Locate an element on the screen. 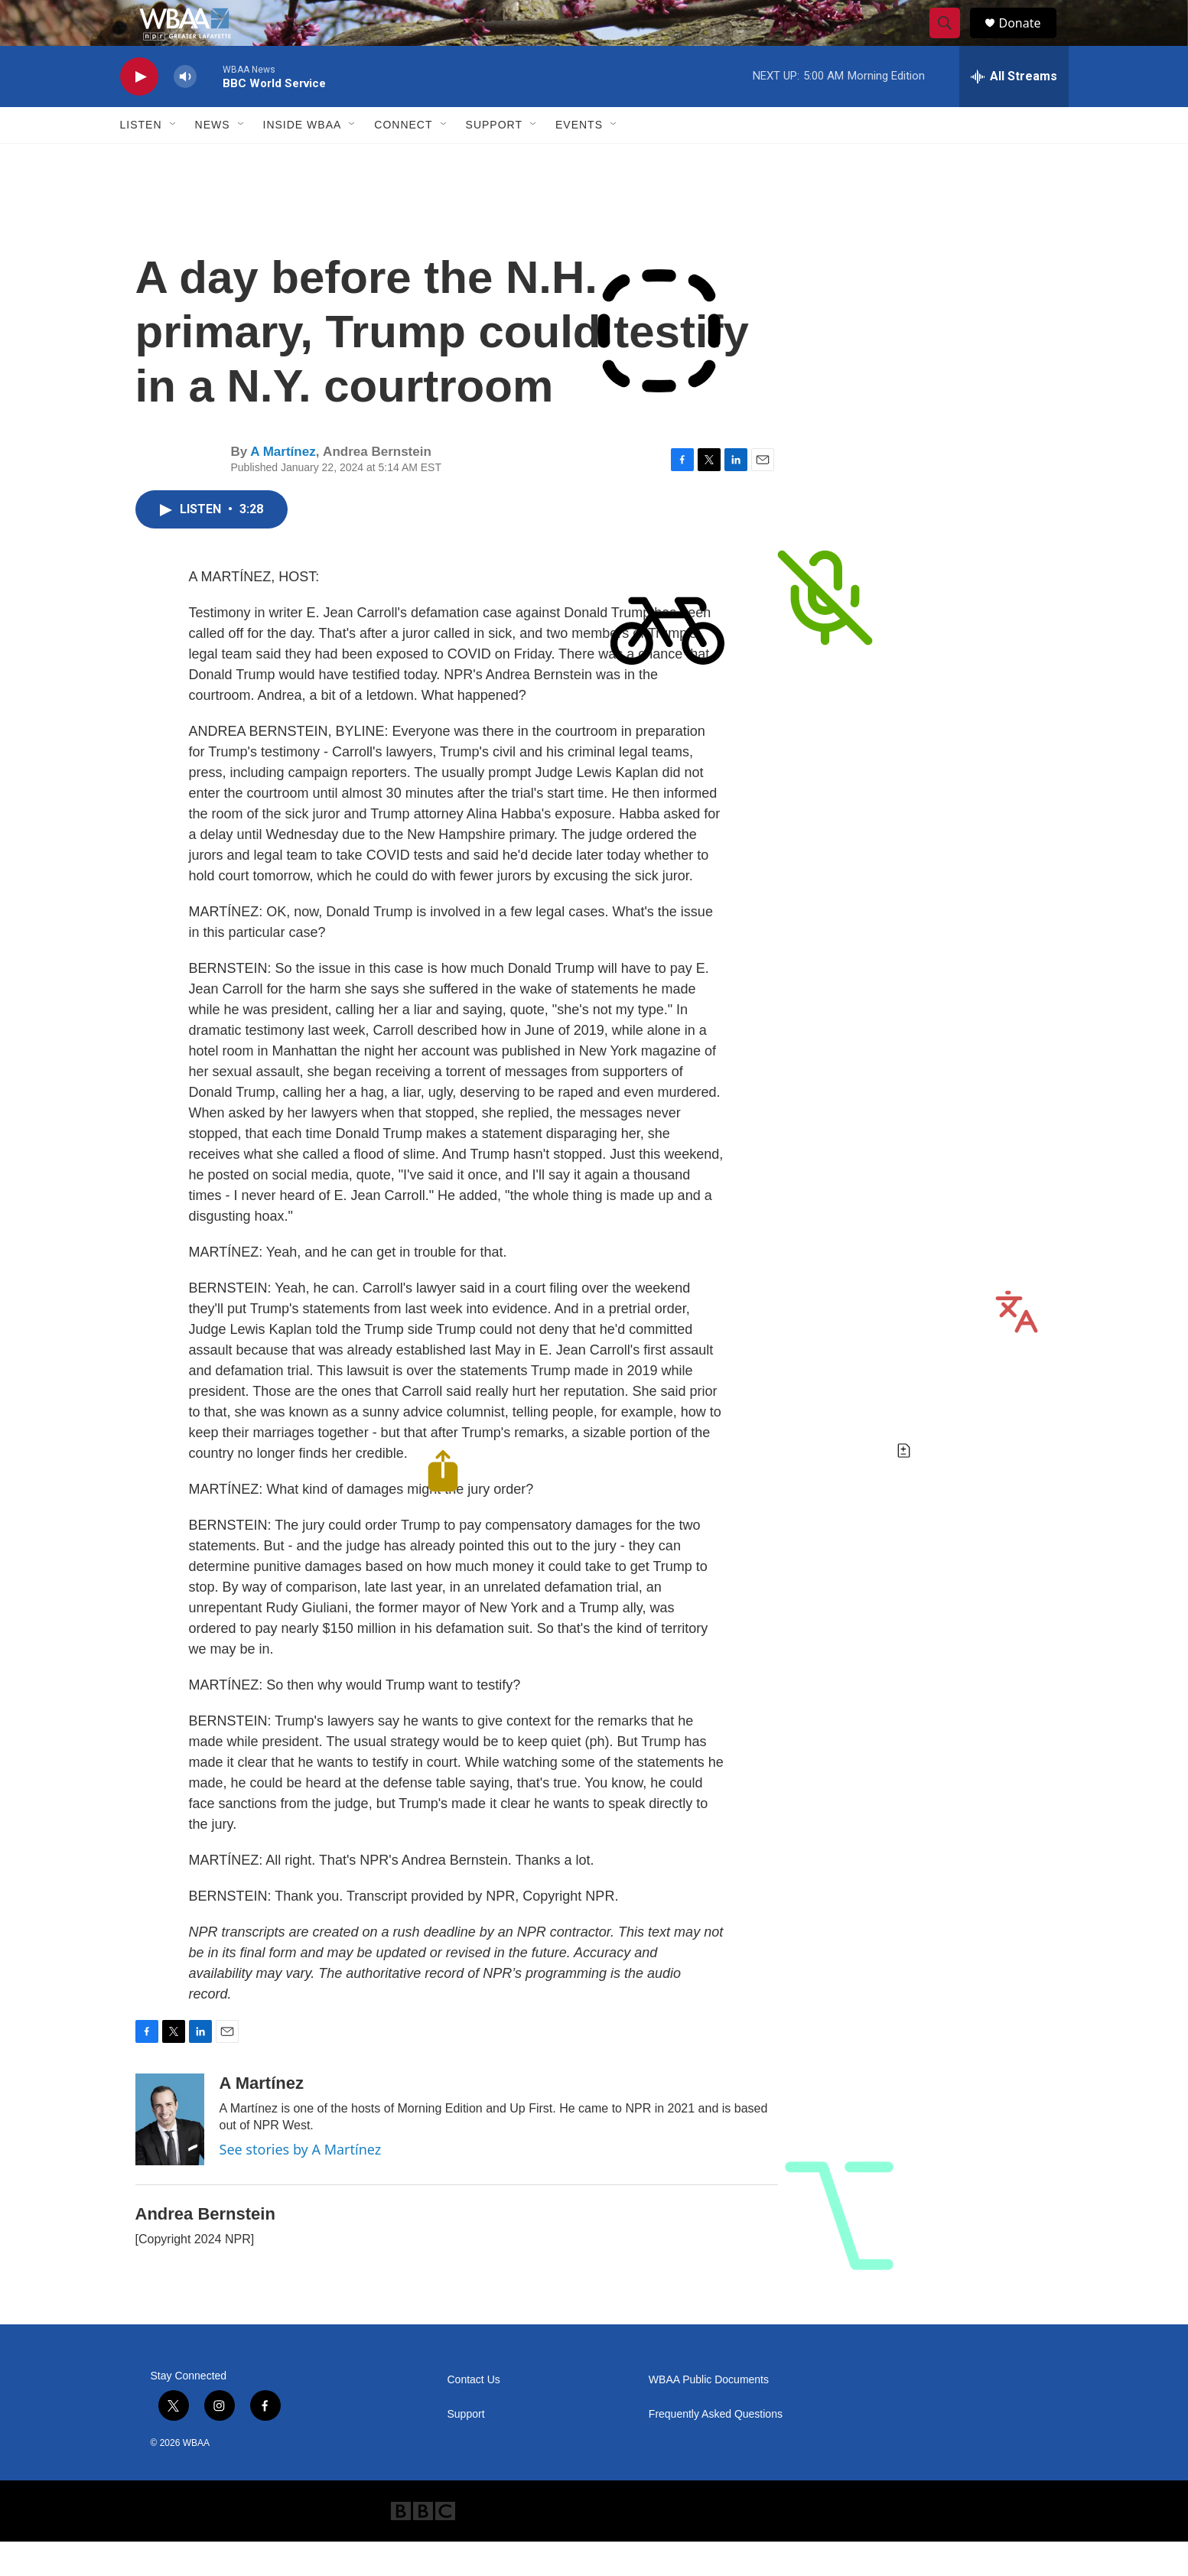  select or crop area with rounded corners is located at coordinates (659, 330).